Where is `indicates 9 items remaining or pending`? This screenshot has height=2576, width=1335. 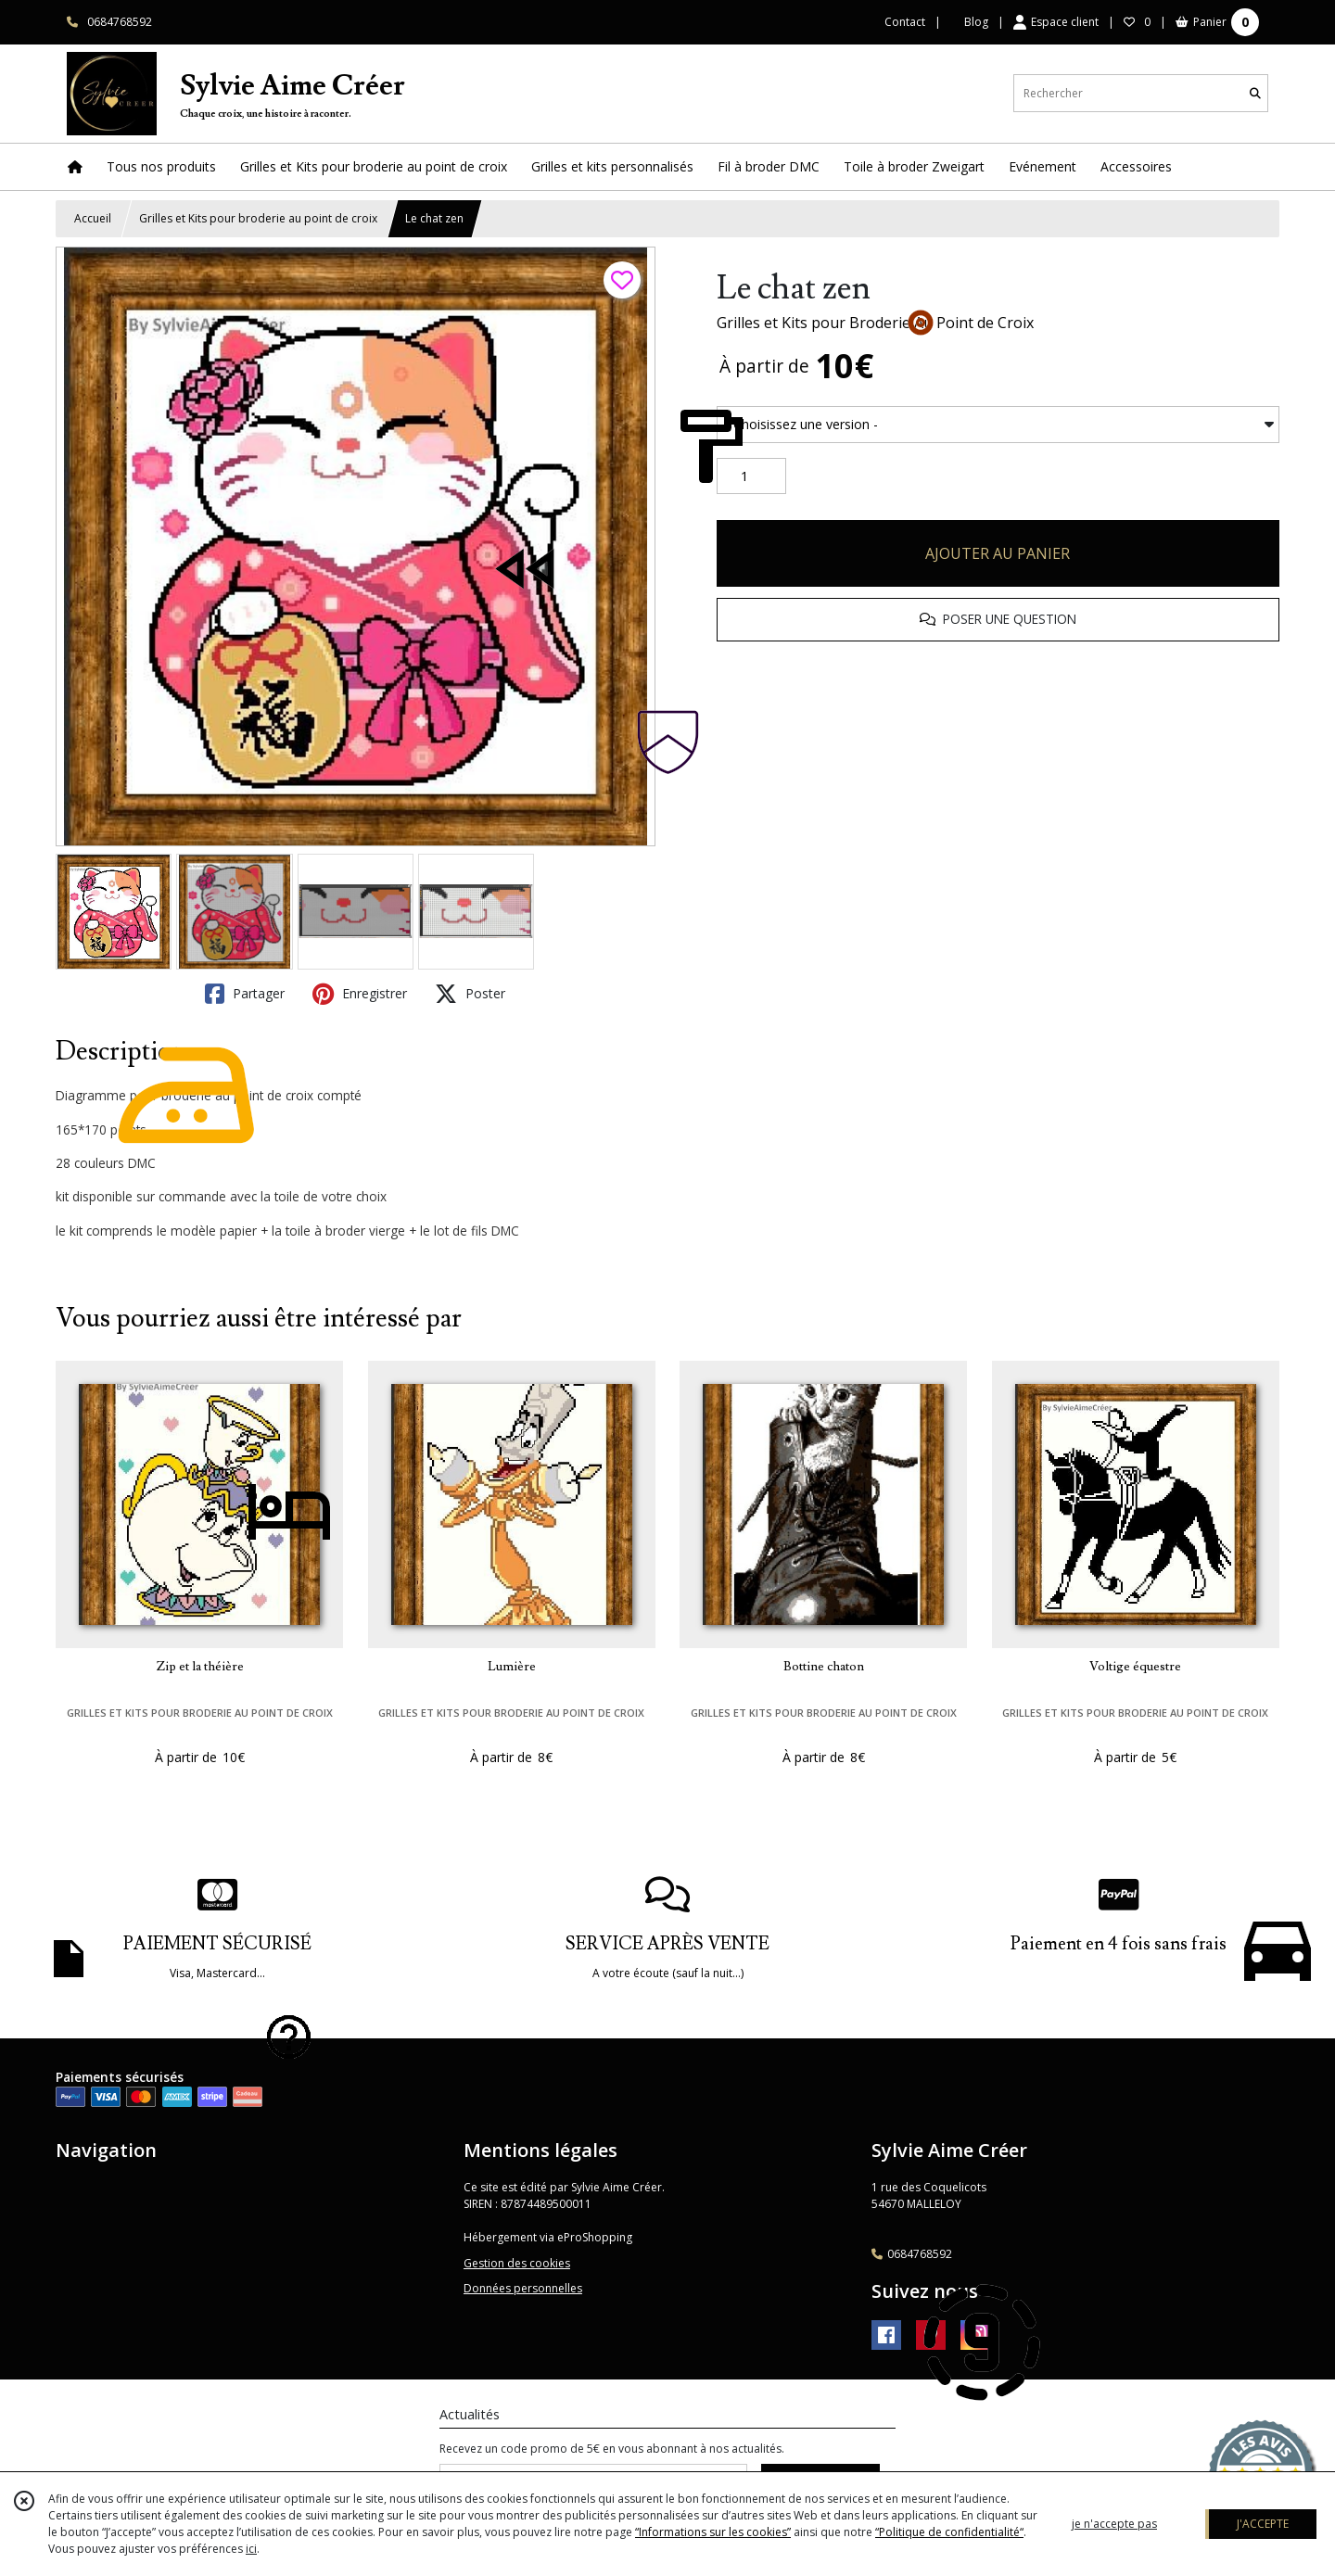
indicates 9 items remaining or pending is located at coordinates (982, 2342).